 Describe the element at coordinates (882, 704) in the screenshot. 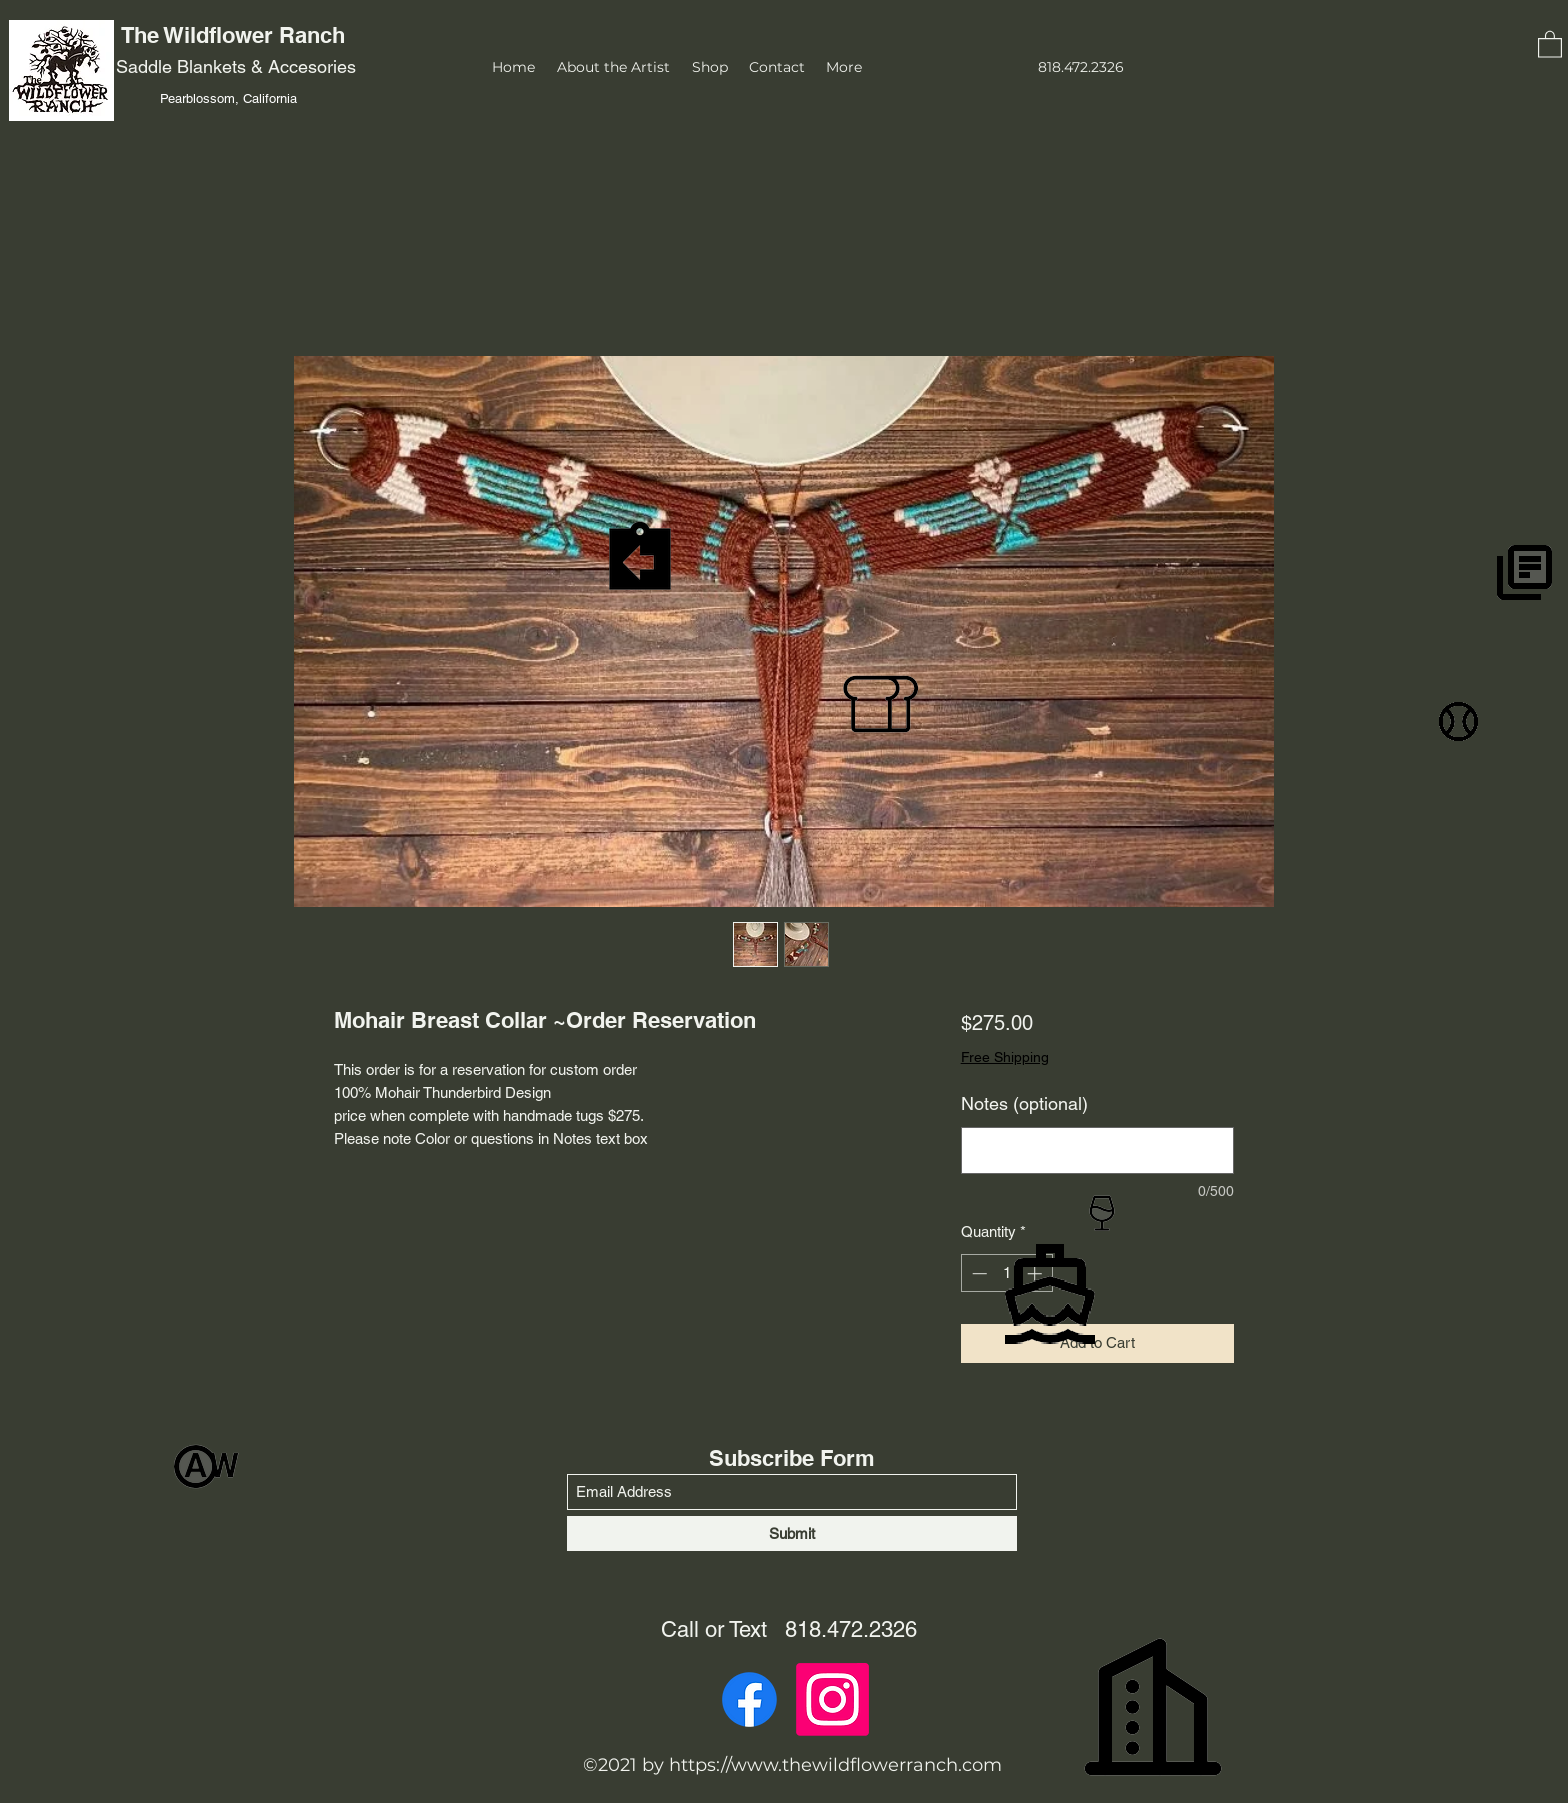

I see `browse bakery or bread products` at that location.